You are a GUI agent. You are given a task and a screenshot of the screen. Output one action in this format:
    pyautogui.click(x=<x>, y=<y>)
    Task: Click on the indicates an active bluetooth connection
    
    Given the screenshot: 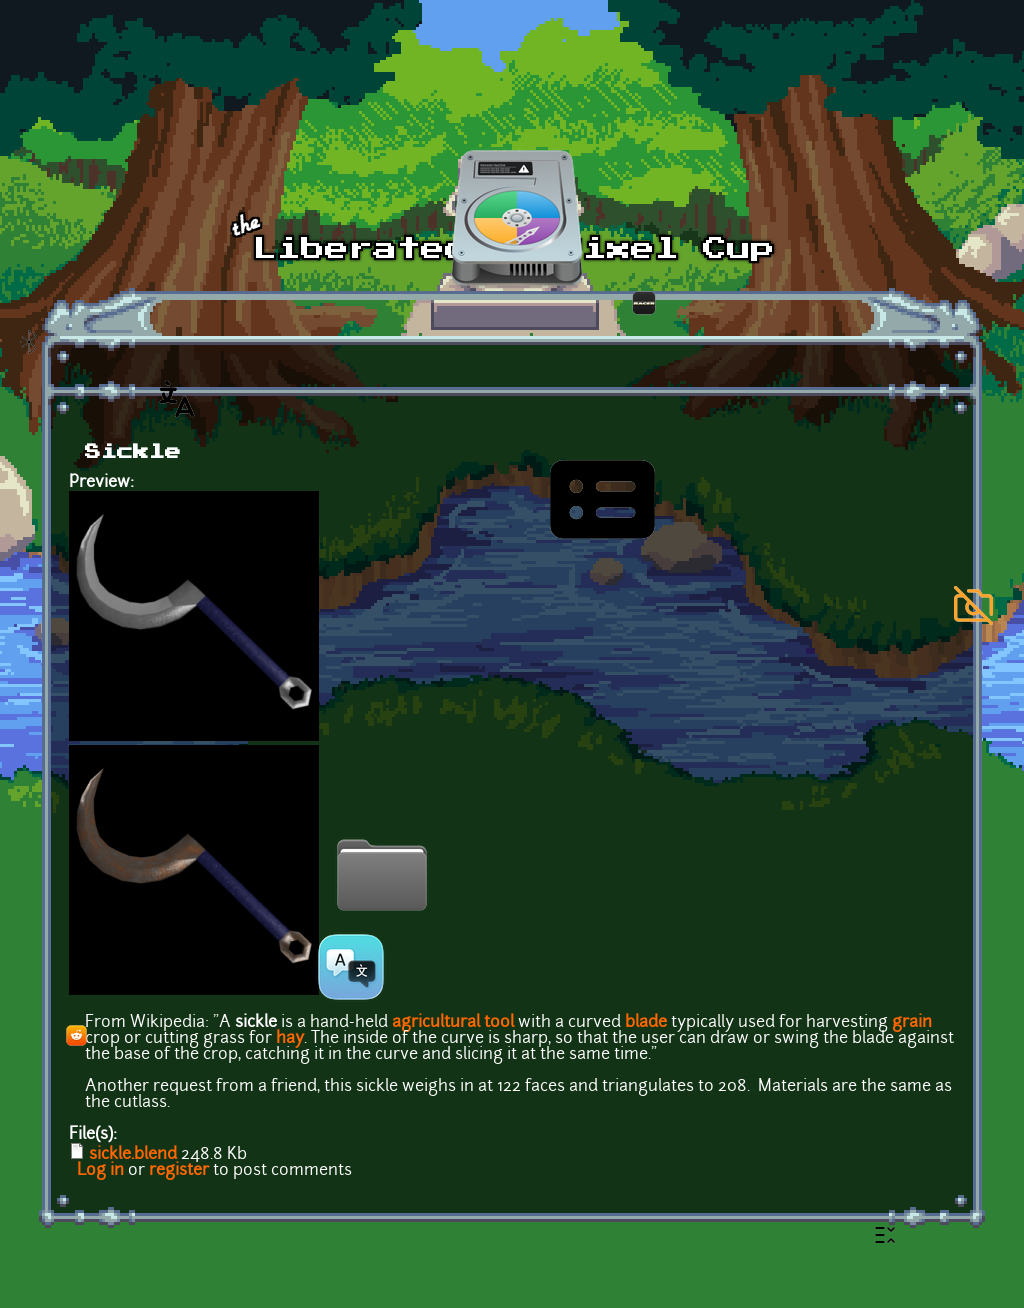 What is the action you would take?
    pyautogui.click(x=29, y=342)
    